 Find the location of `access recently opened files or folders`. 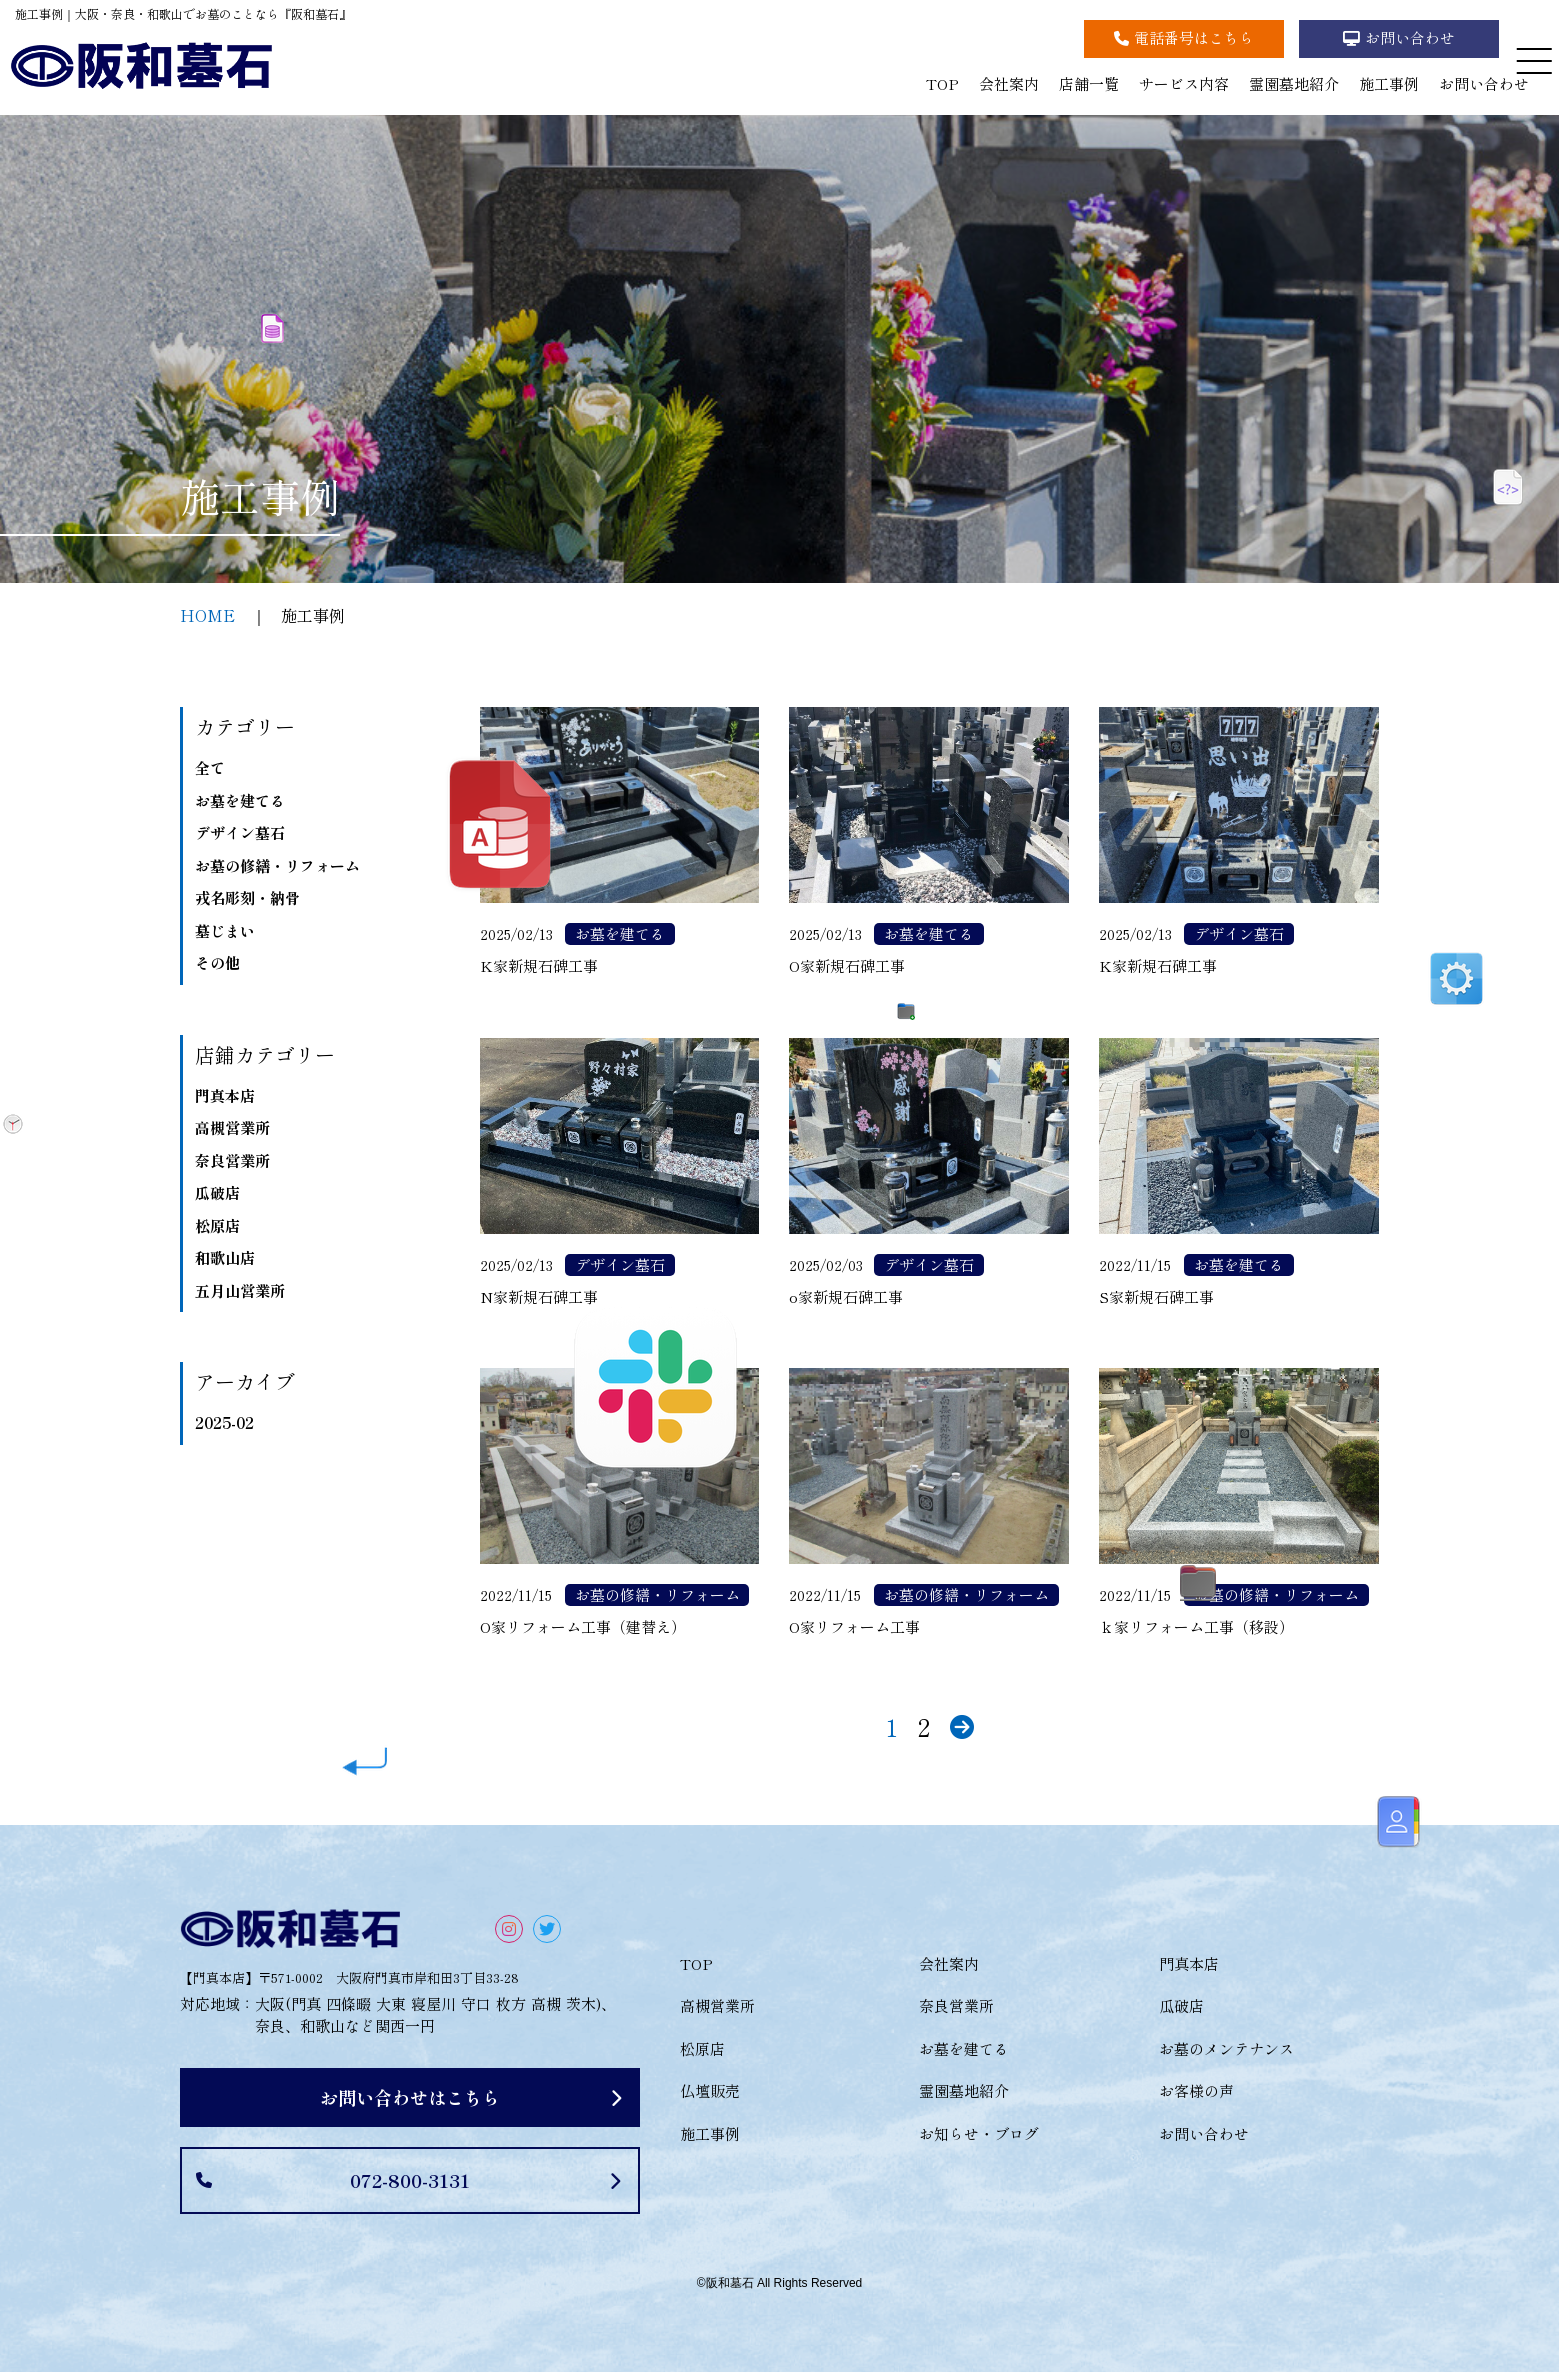

access recently opened files or folders is located at coordinates (13, 1124).